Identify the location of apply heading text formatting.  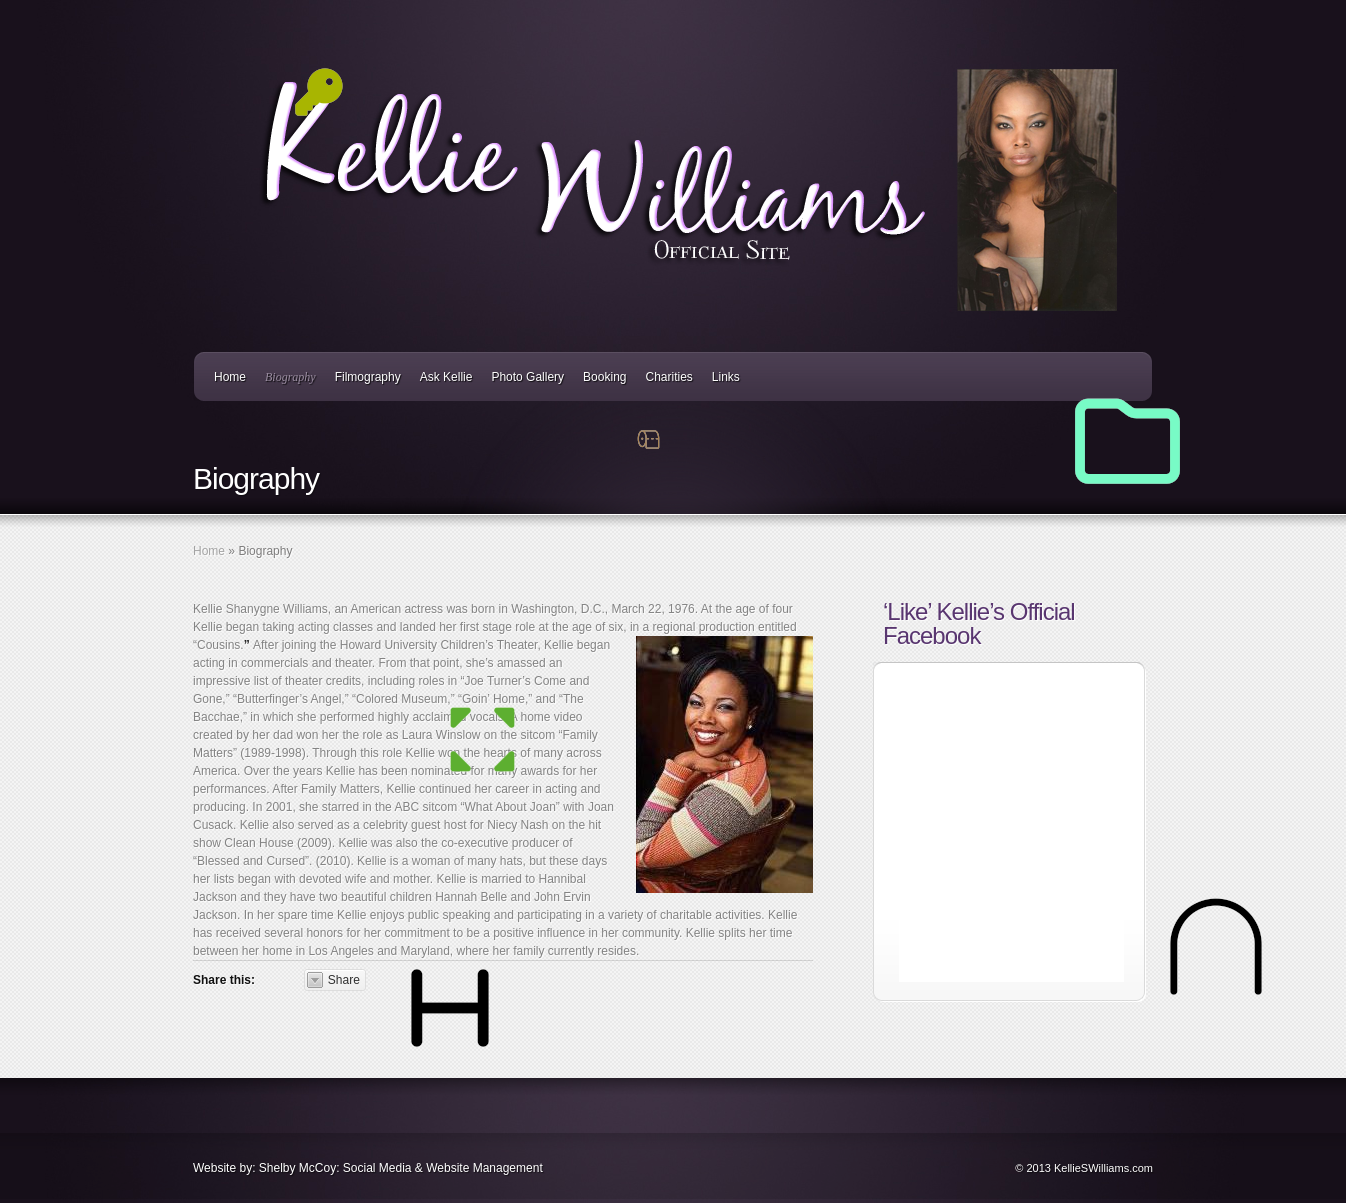
(450, 1008).